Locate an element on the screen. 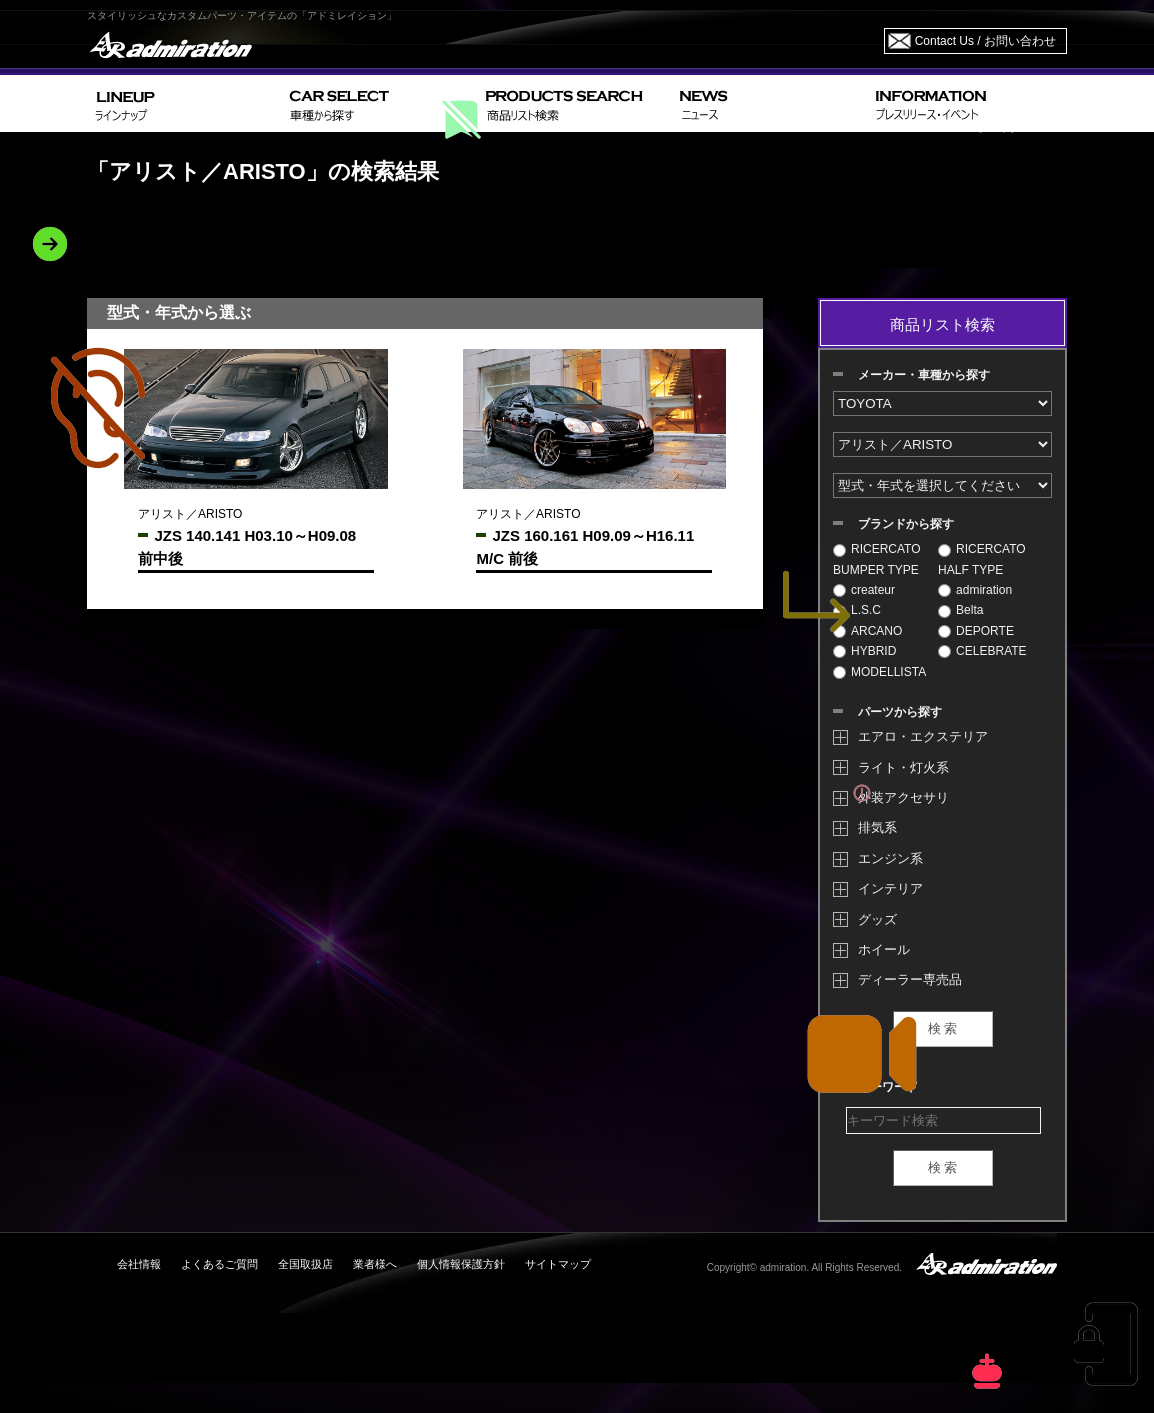 This screenshot has height=1413, width=1154. start a video call is located at coordinates (862, 1054).